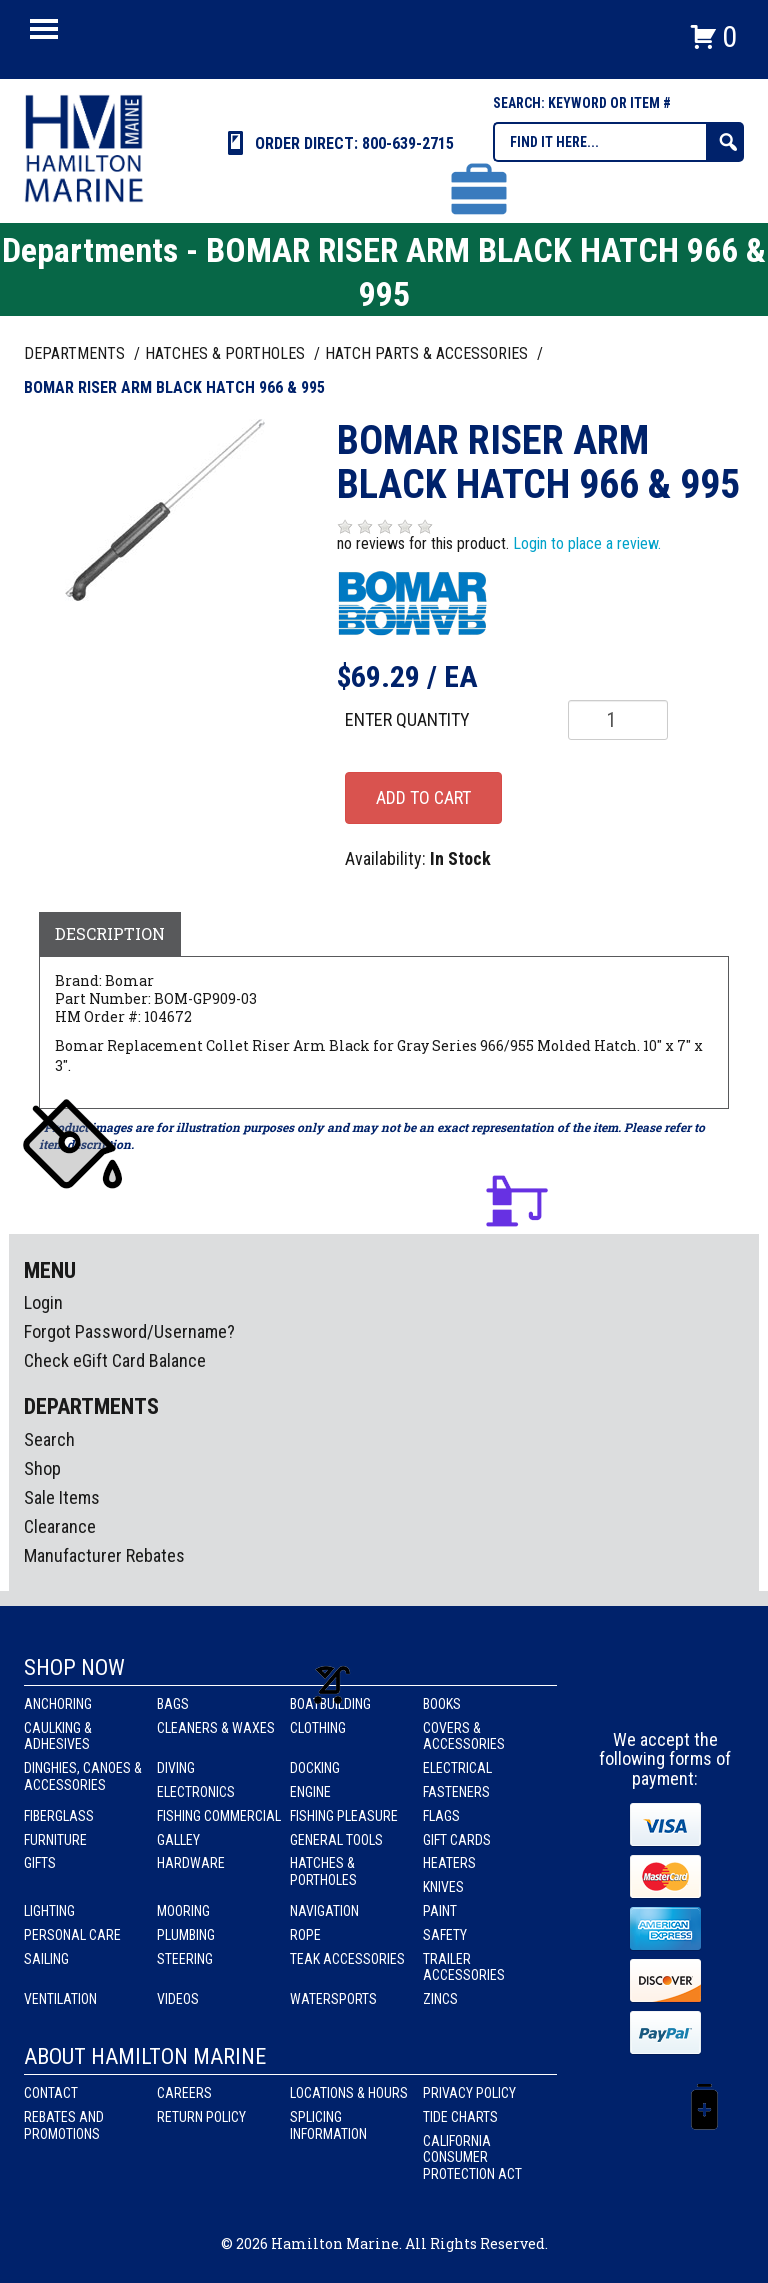  Describe the element at coordinates (330, 1684) in the screenshot. I see `indicates stroller-friendly or family amenities available` at that location.